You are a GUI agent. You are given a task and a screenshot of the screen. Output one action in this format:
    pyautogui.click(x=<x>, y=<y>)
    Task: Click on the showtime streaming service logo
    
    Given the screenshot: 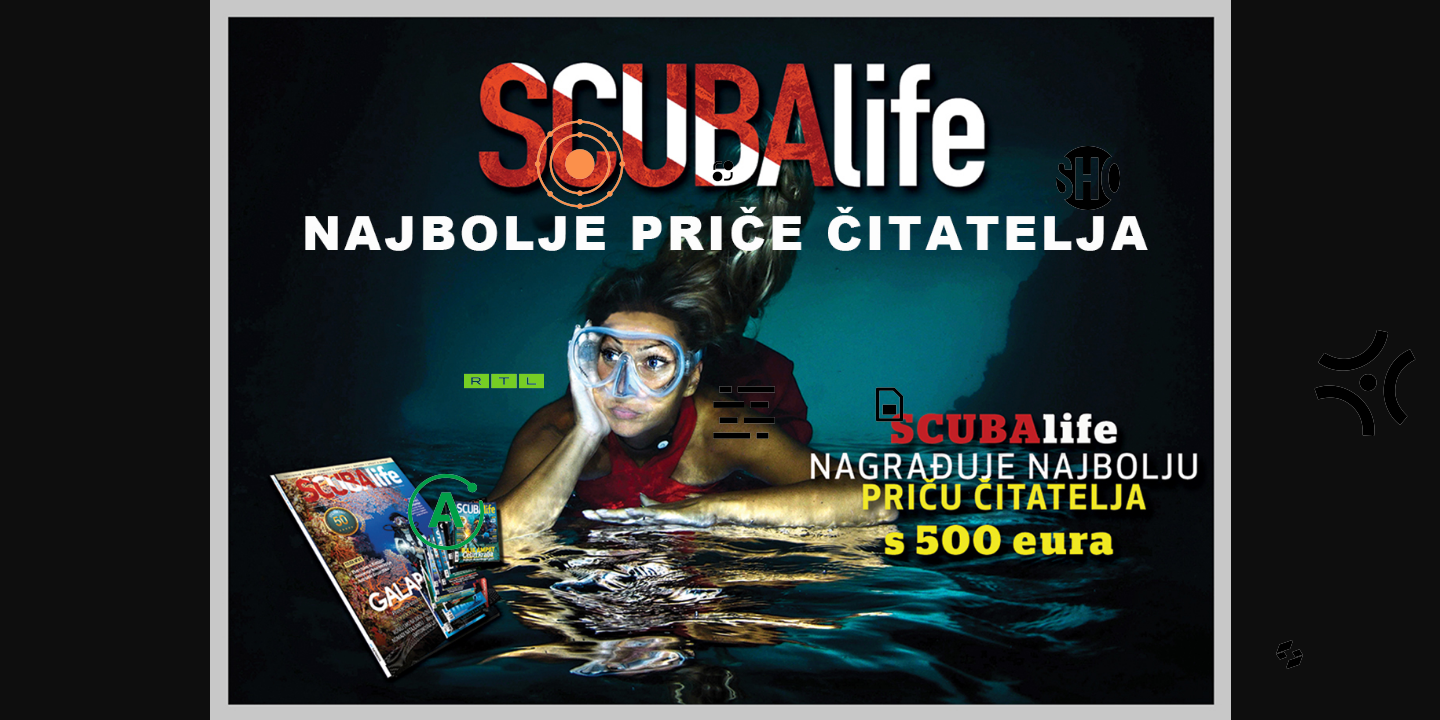 What is the action you would take?
    pyautogui.click(x=1088, y=178)
    